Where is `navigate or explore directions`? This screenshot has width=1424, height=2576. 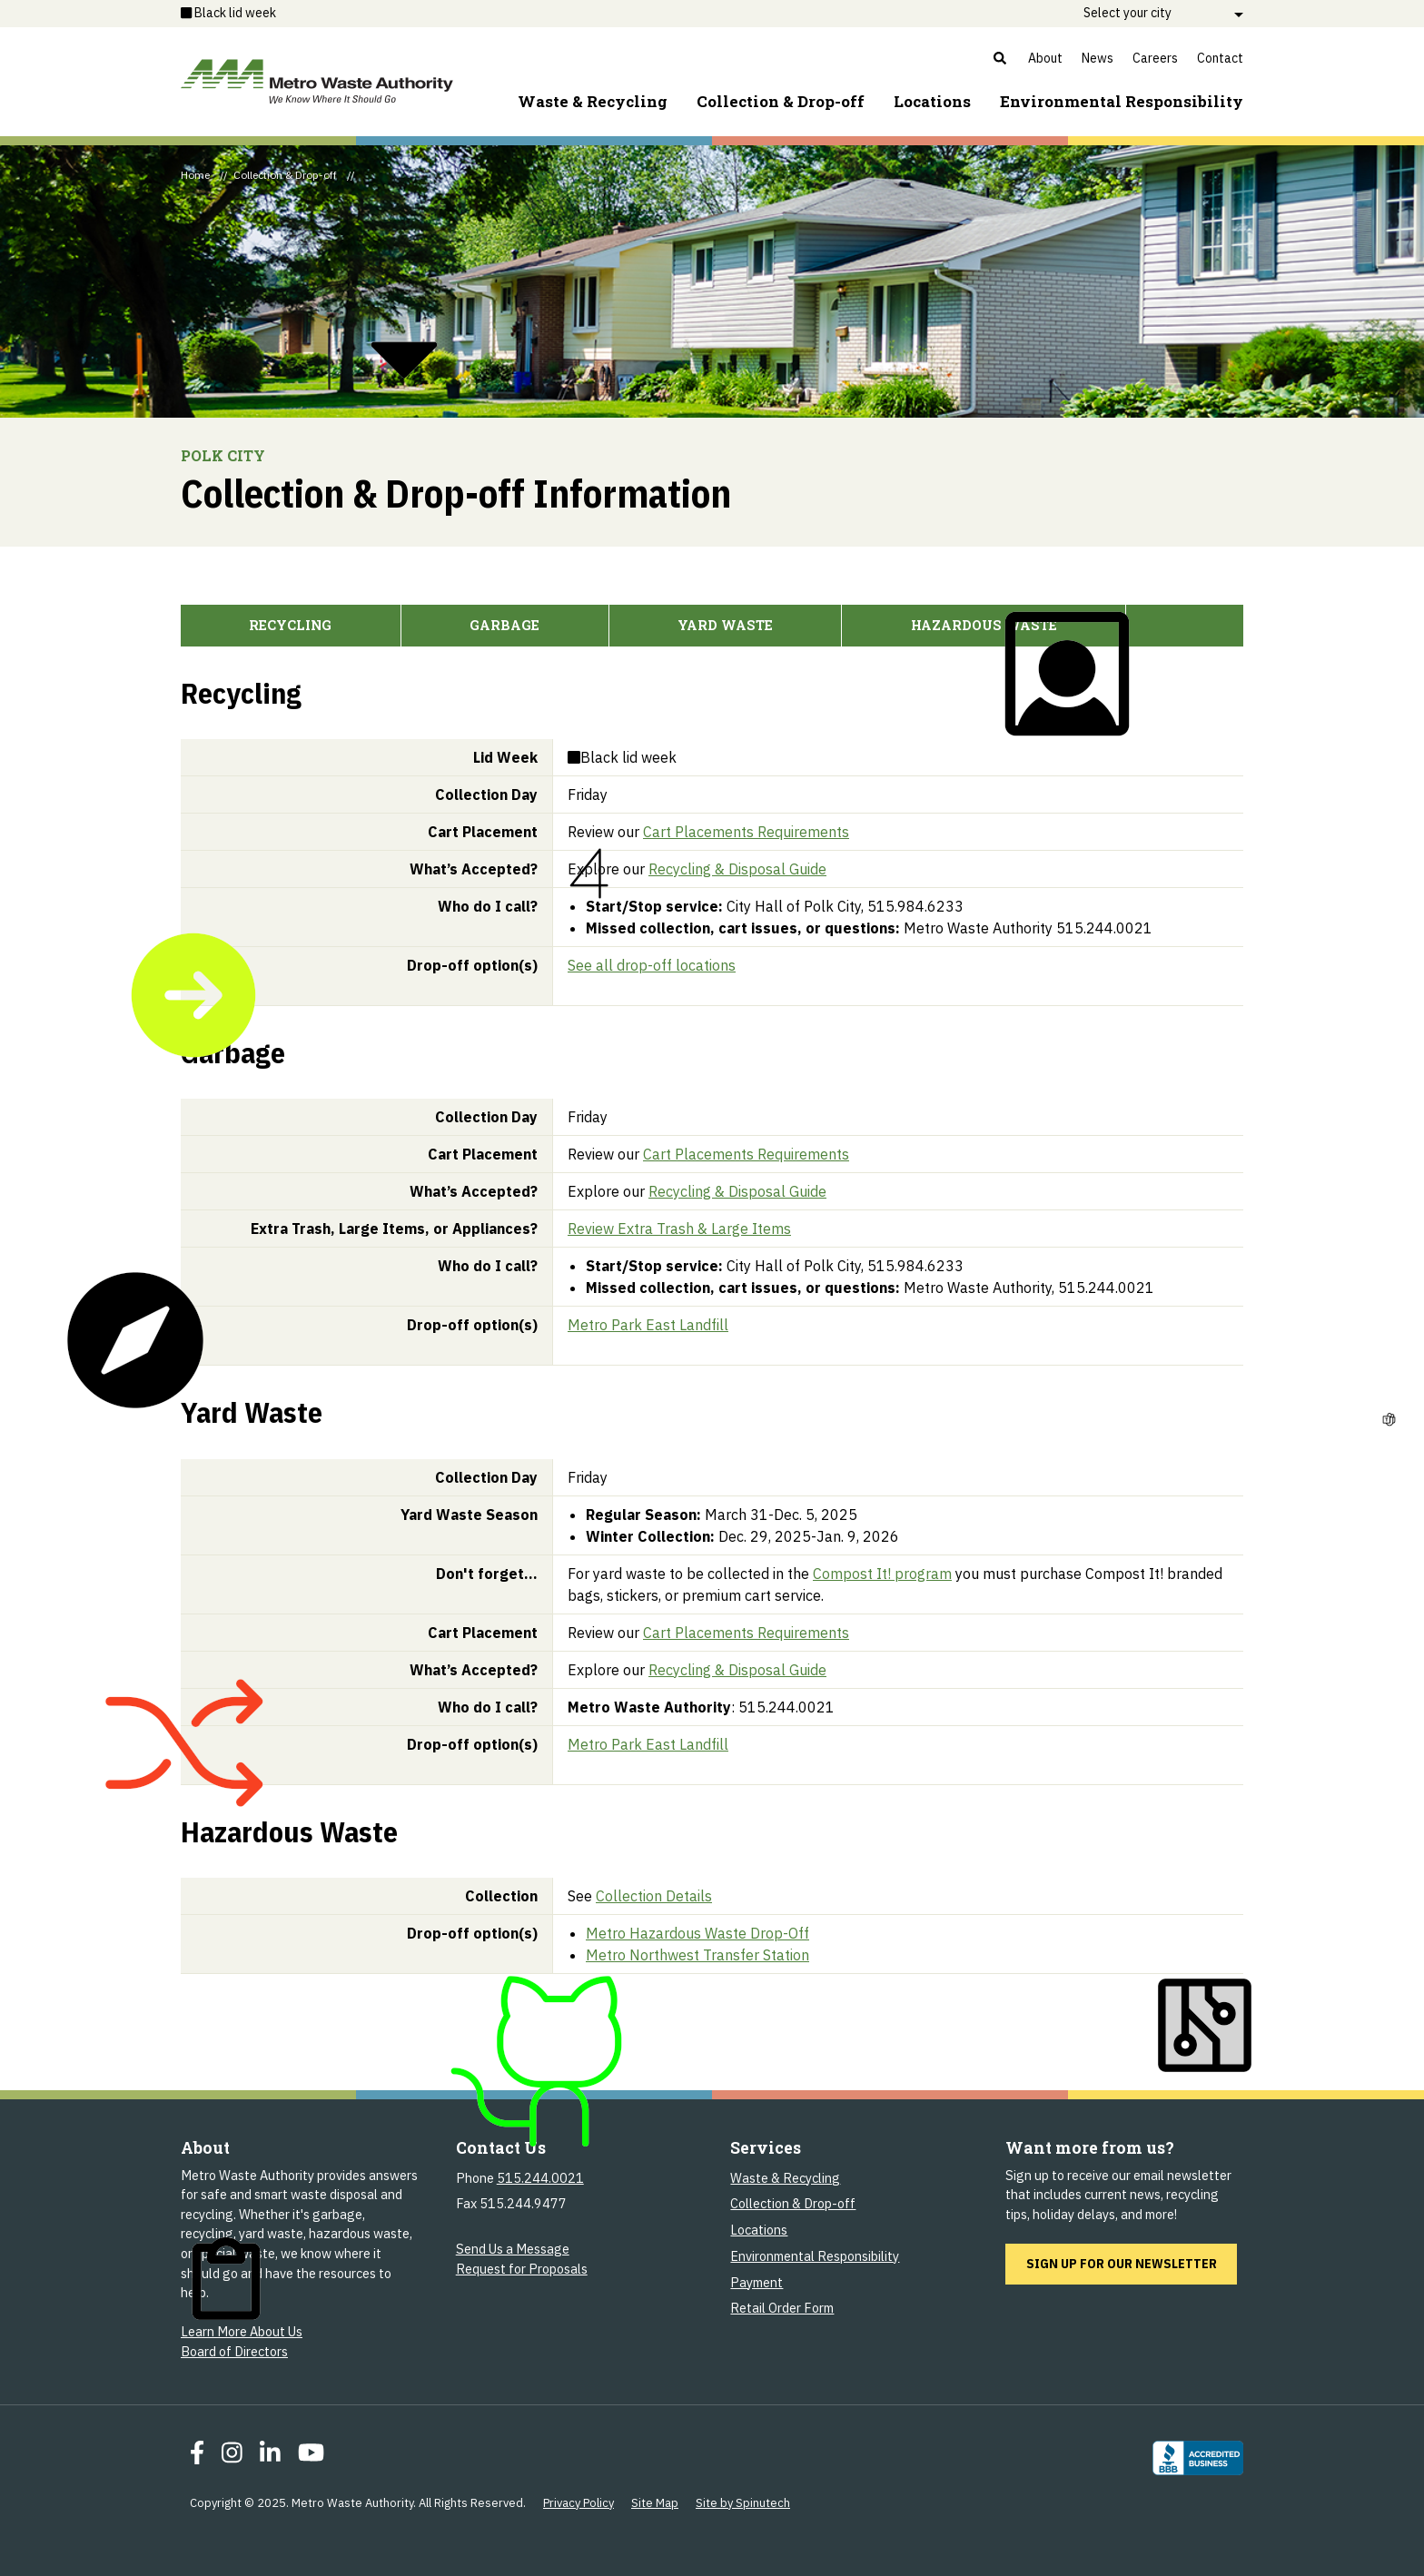
navigate or explore directions is located at coordinates (135, 1340).